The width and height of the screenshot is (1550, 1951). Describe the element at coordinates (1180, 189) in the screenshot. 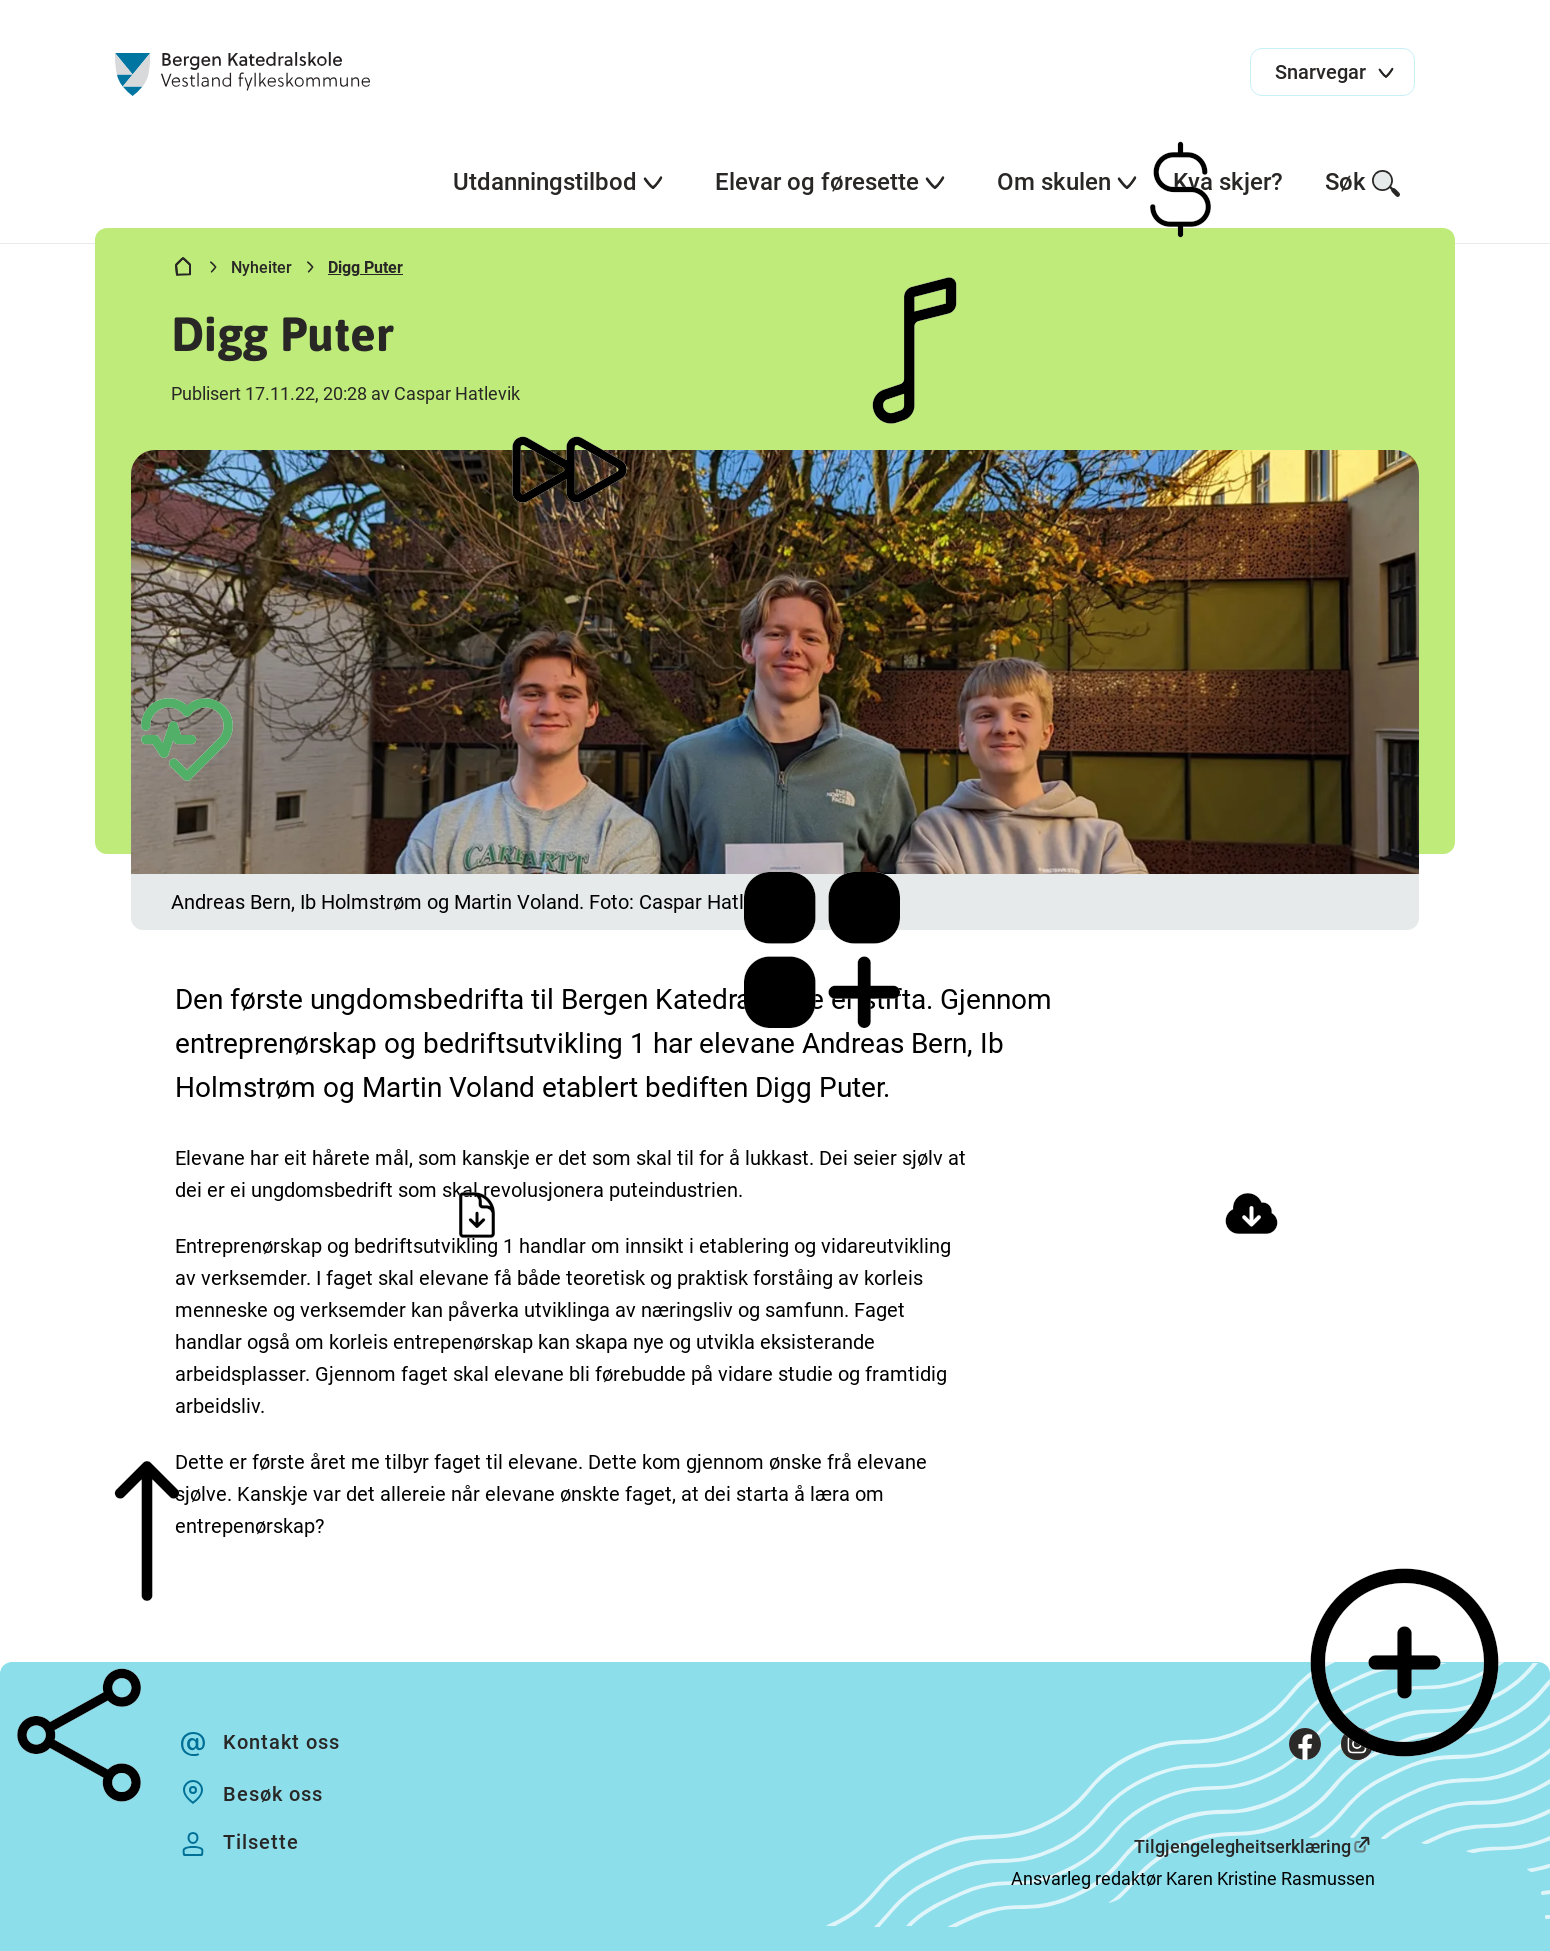

I see `view account balance or financial information` at that location.